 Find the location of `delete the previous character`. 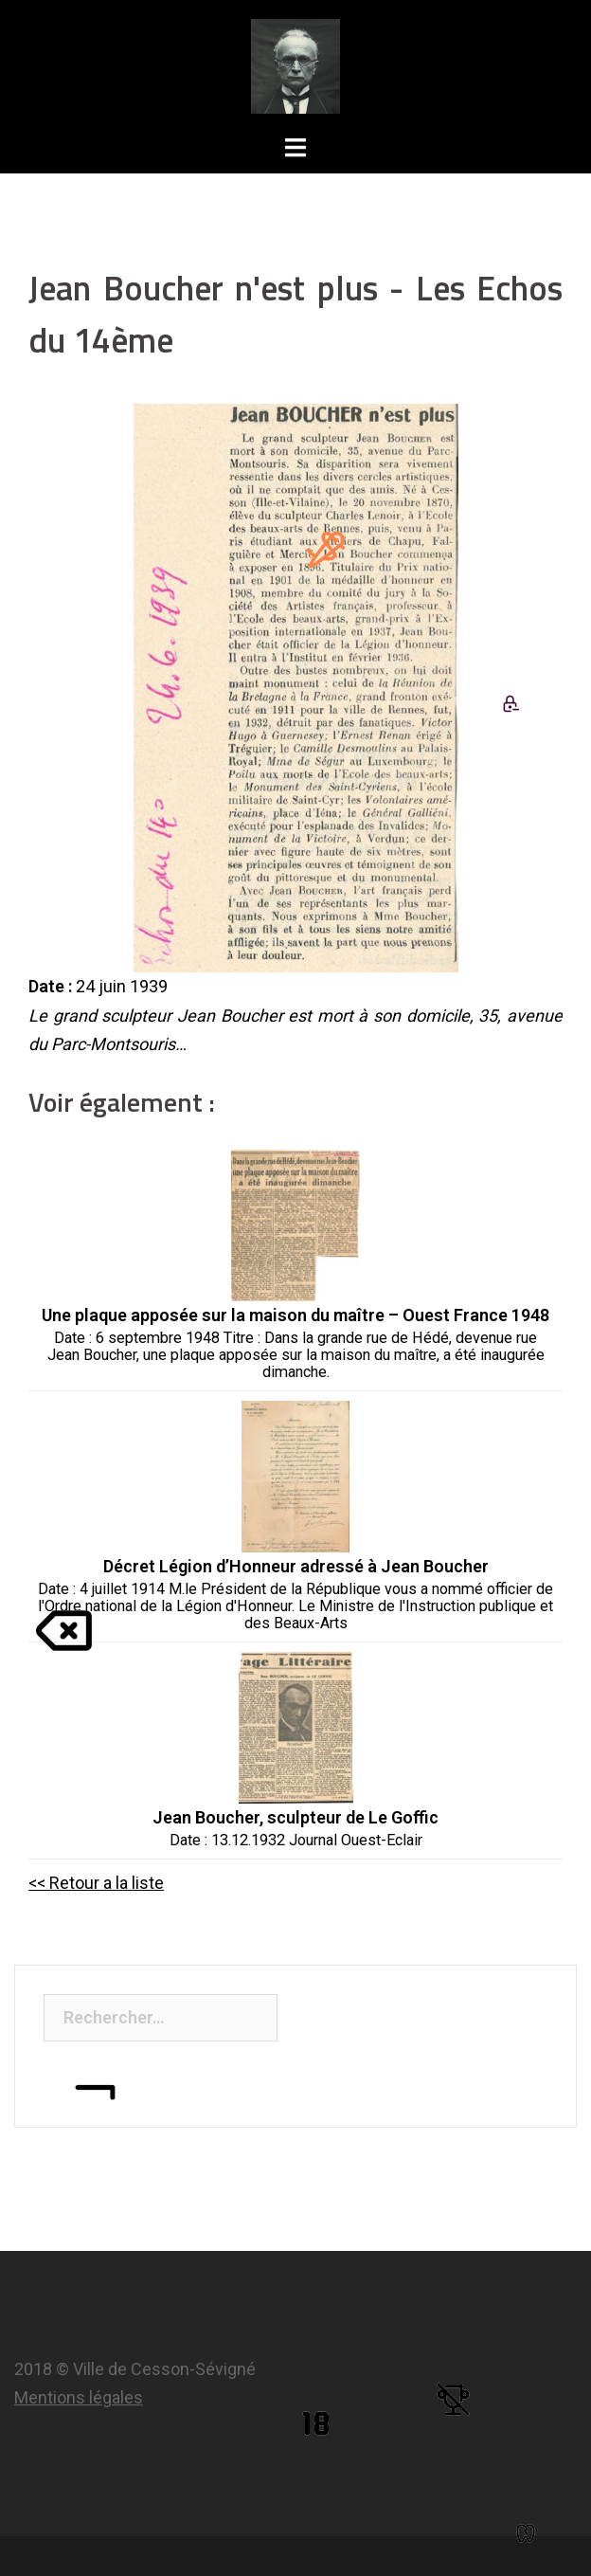

delete the previous character is located at coordinates (63, 1630).